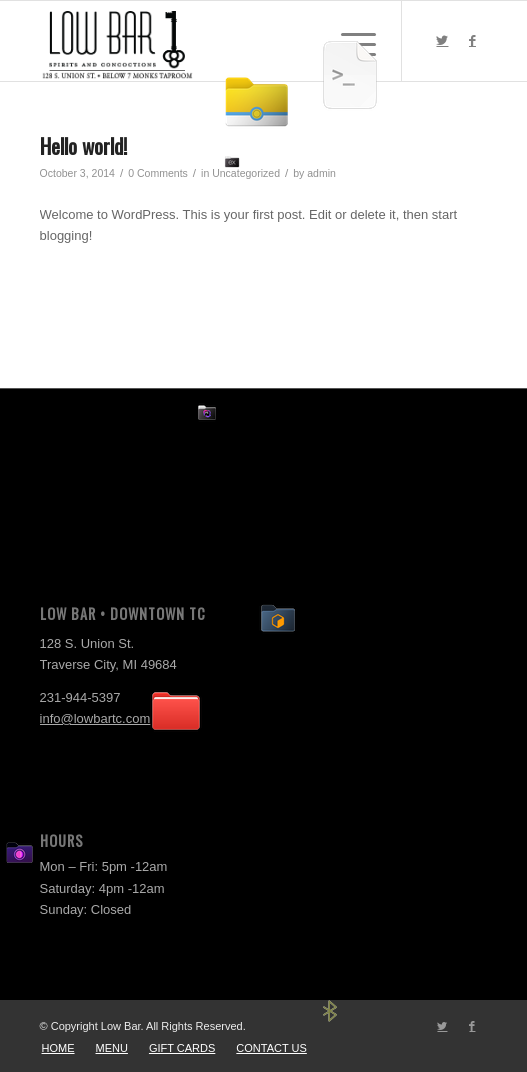 The height and width of the screenshot is (1072, 527). Describe the element at coordinates (176, 711) in the screenshot. I see `open a red-labeled folder` at that location.